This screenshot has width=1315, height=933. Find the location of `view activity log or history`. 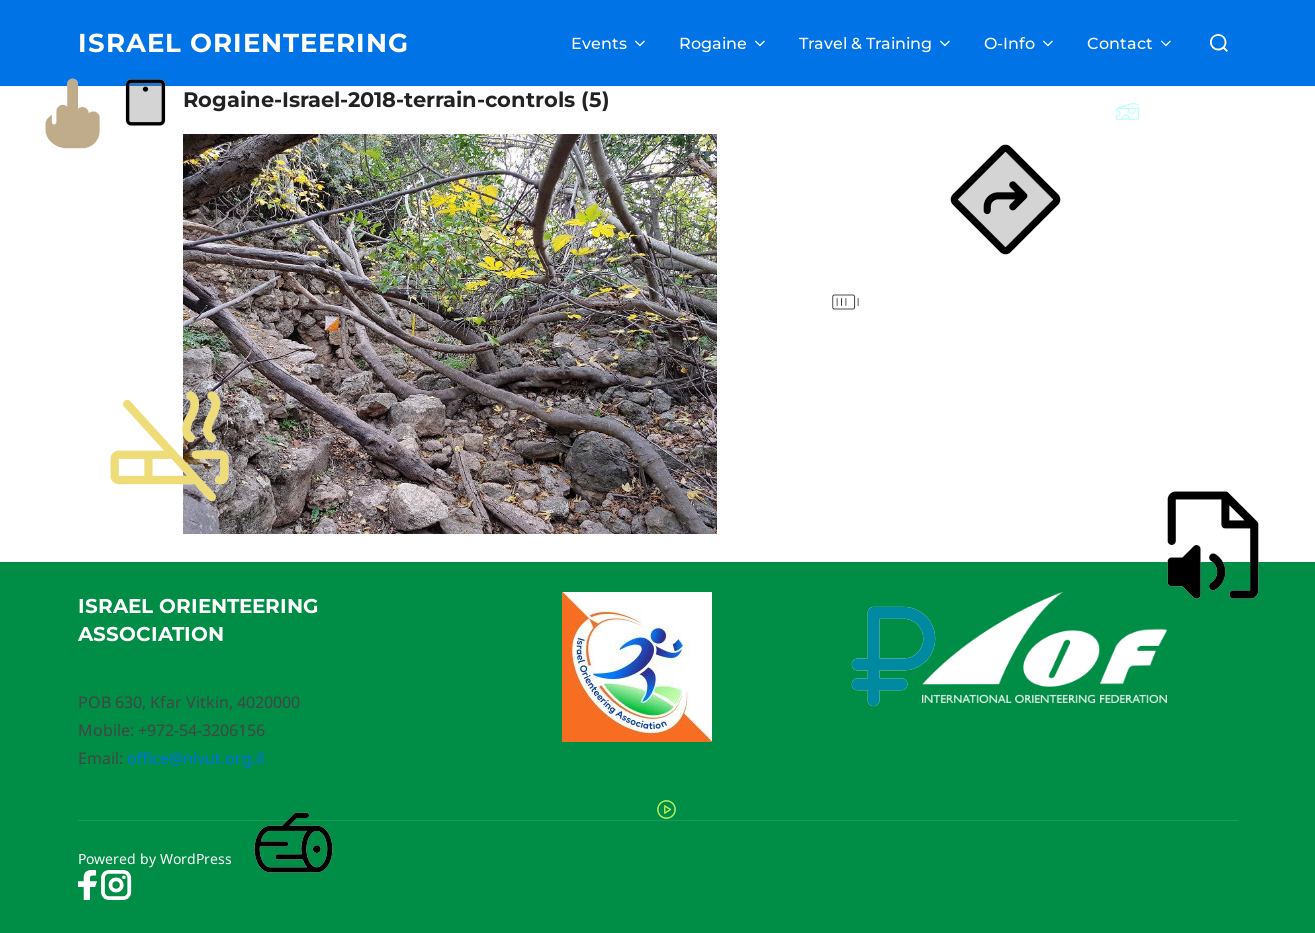

view activity log or history is located at coordinates (293, 846).